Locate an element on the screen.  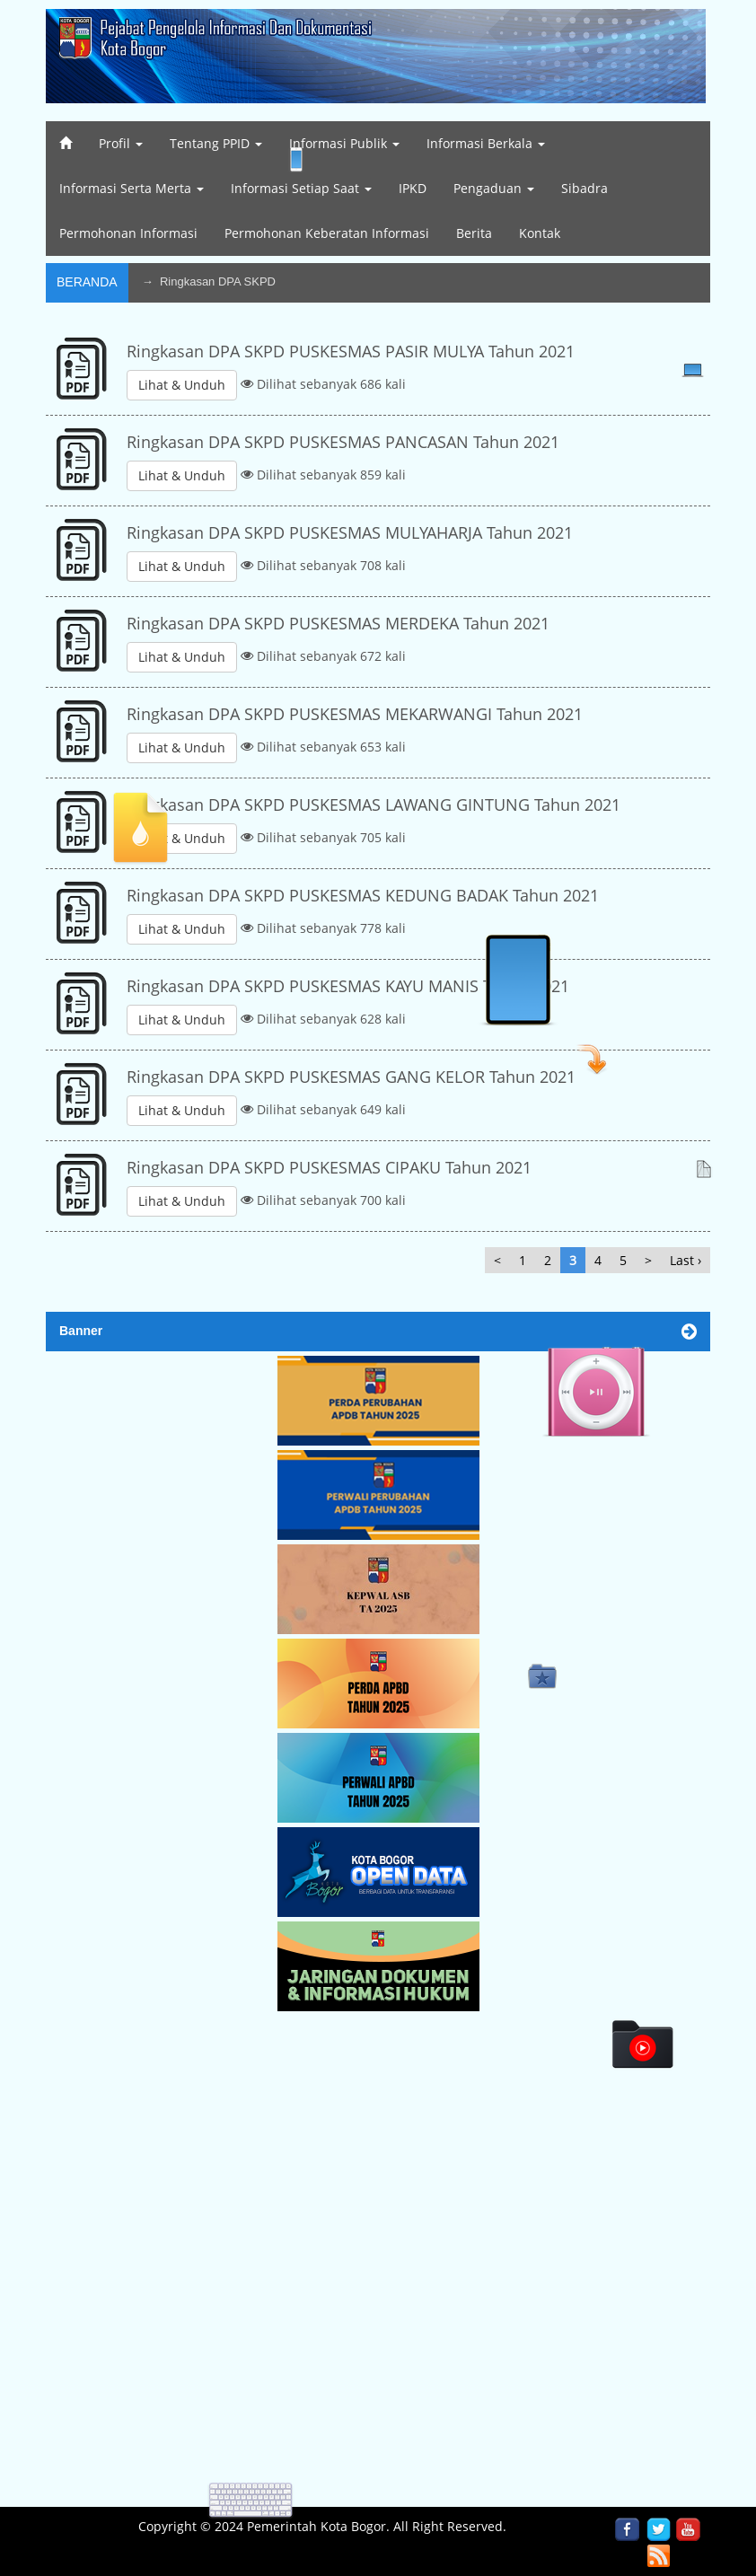
connect a wireless bluetooth keyboard is located at coordinates (251, 2500).